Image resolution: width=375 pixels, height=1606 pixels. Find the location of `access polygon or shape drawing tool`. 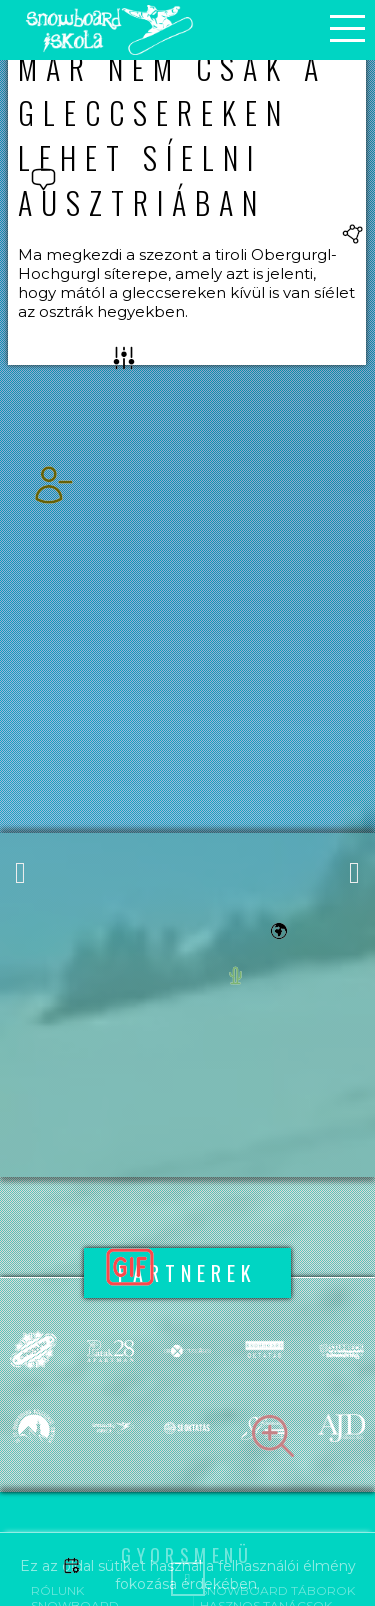

access polygon or shape drawing tool is located at coordinates (353, 234).